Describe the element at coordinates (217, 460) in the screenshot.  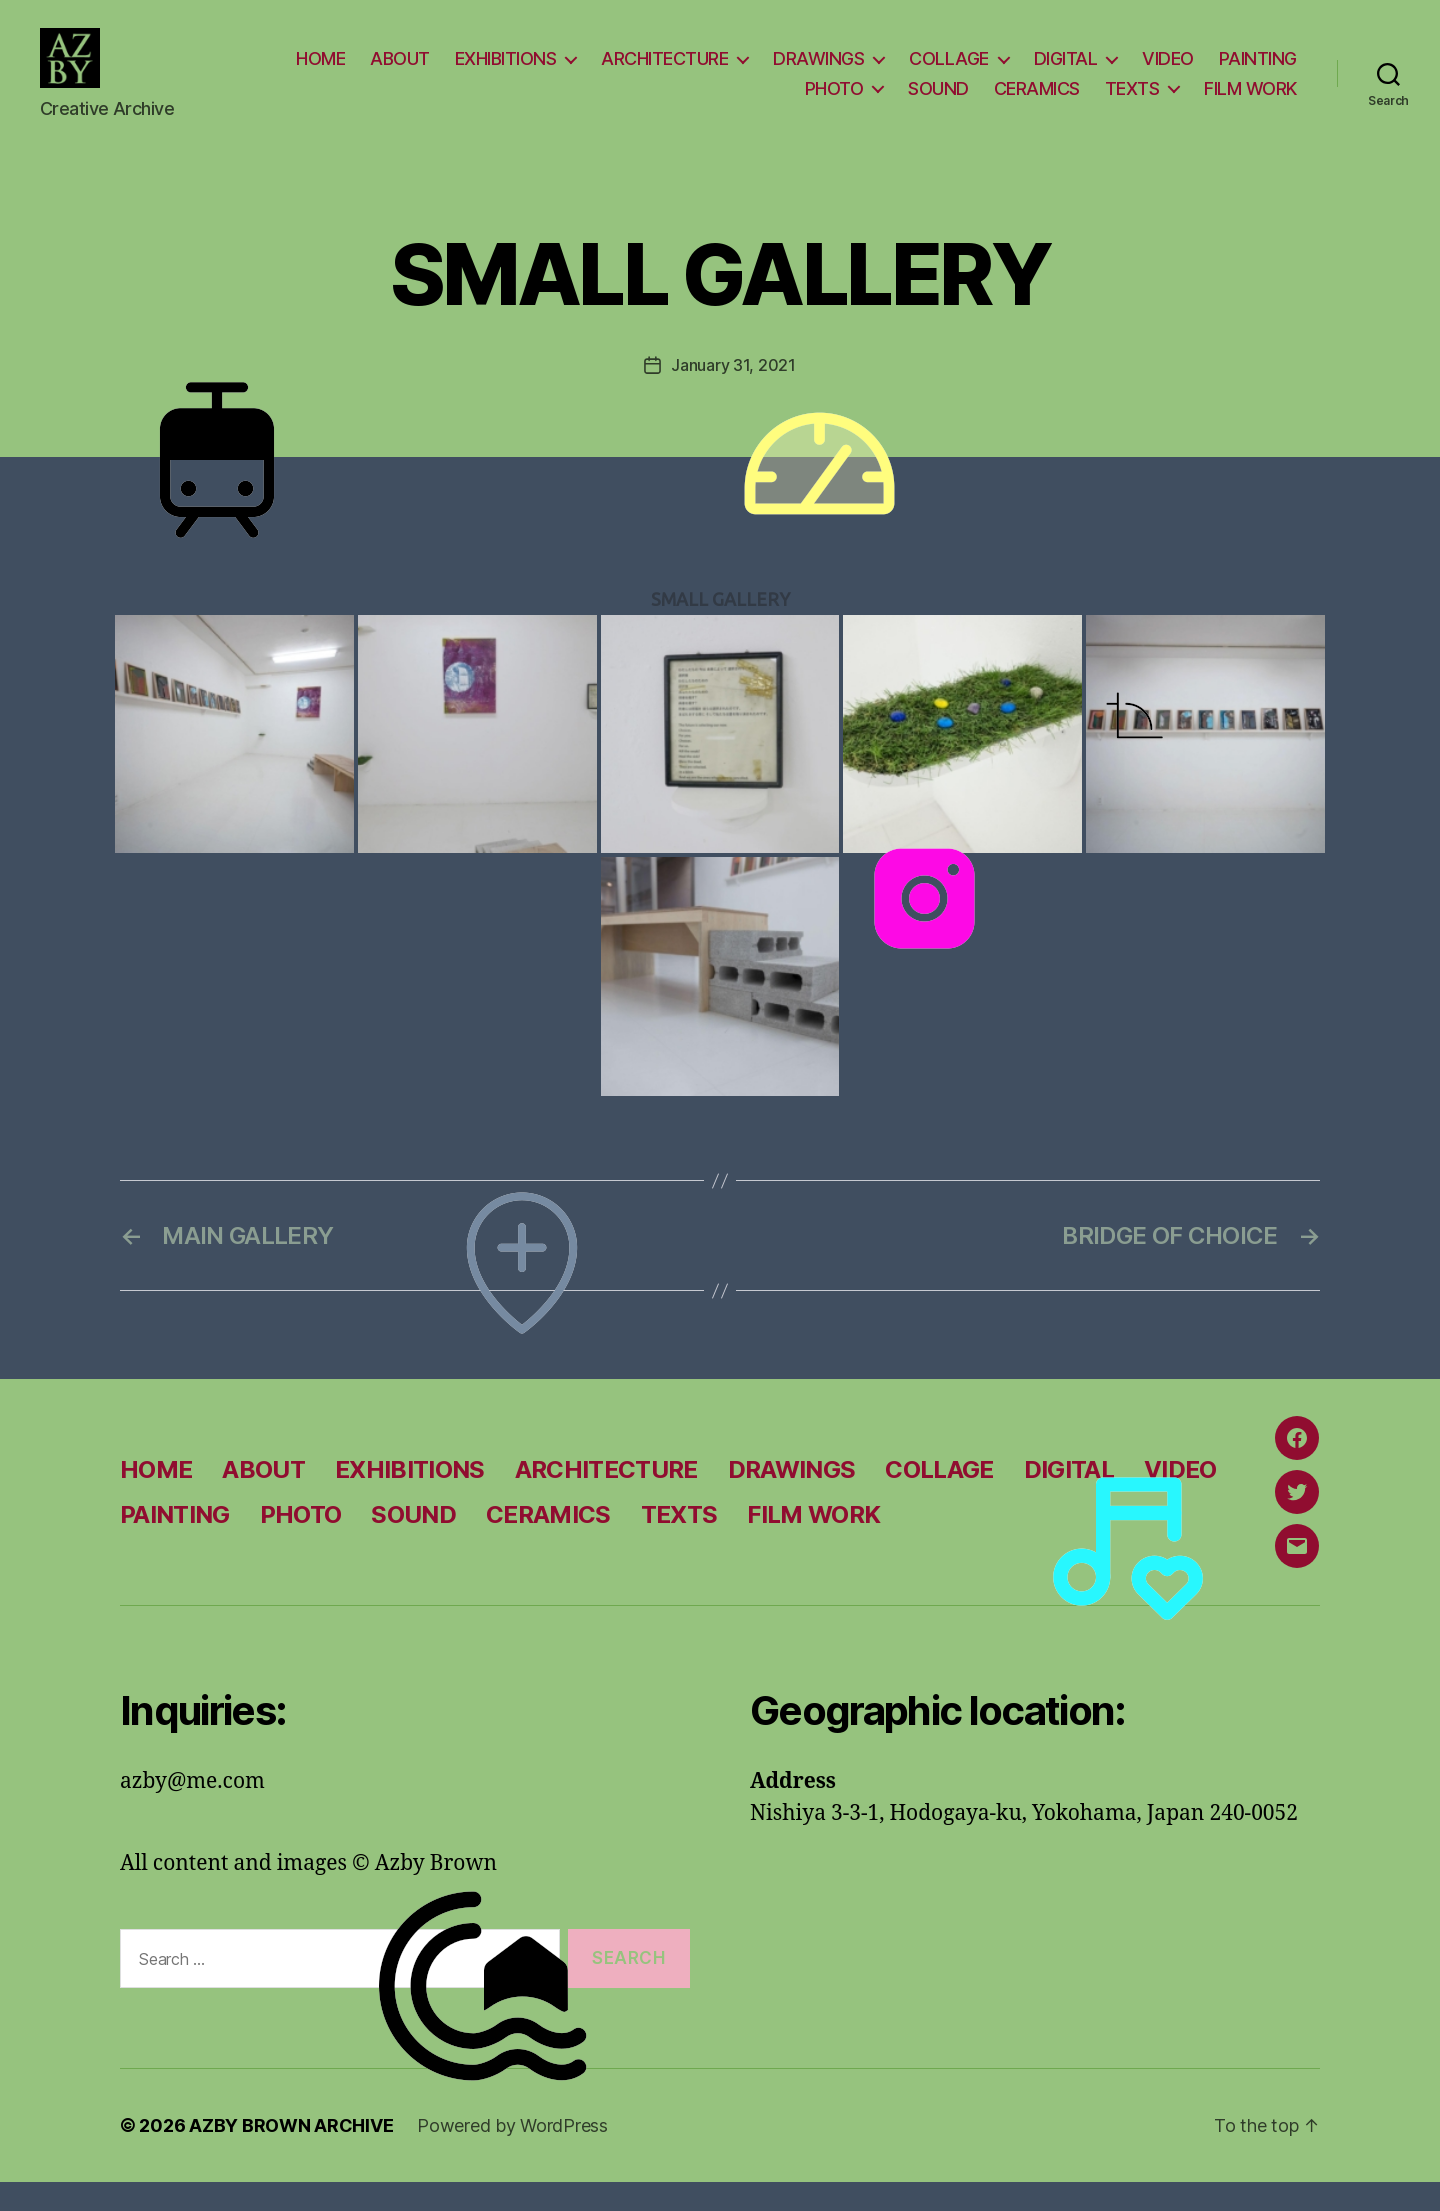
I see `access tram or streetcar transit options` at that location.